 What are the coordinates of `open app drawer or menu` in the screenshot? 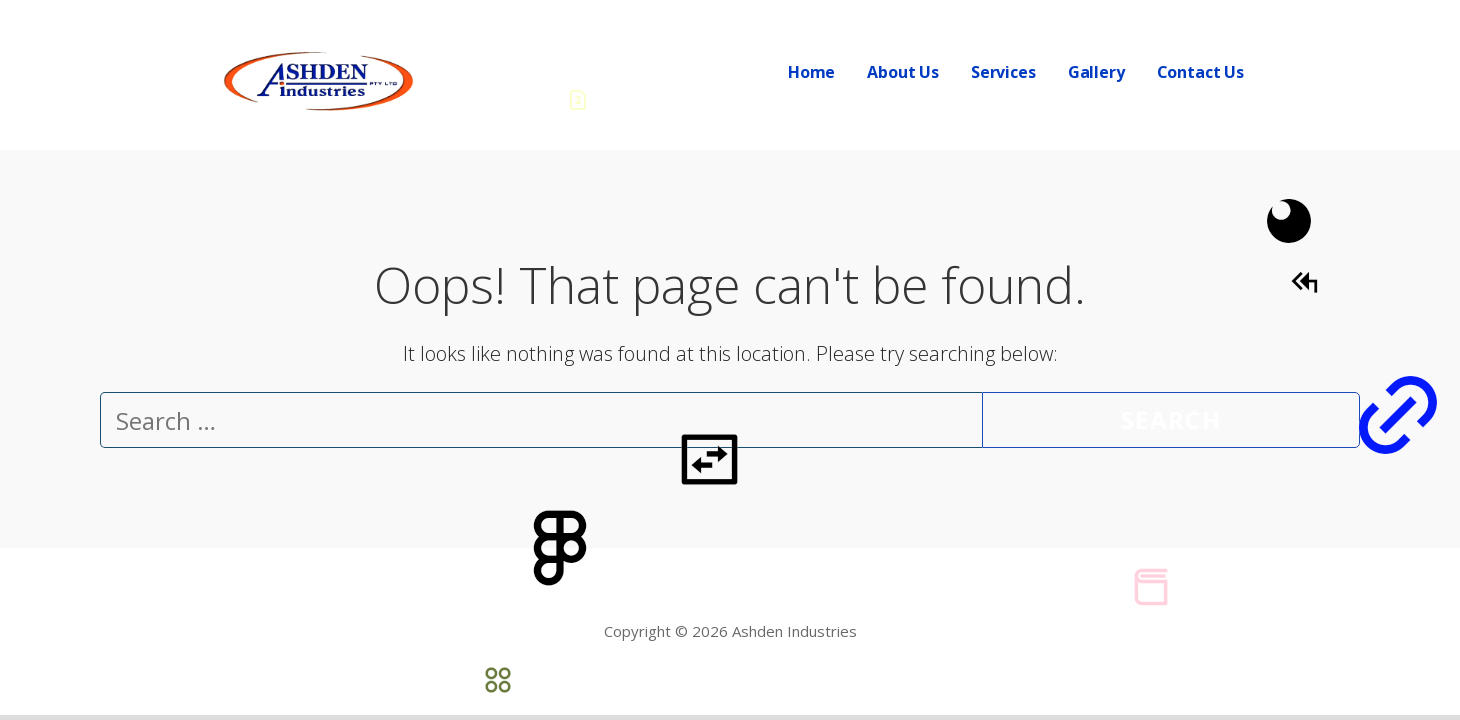 It's located at (498, 680).